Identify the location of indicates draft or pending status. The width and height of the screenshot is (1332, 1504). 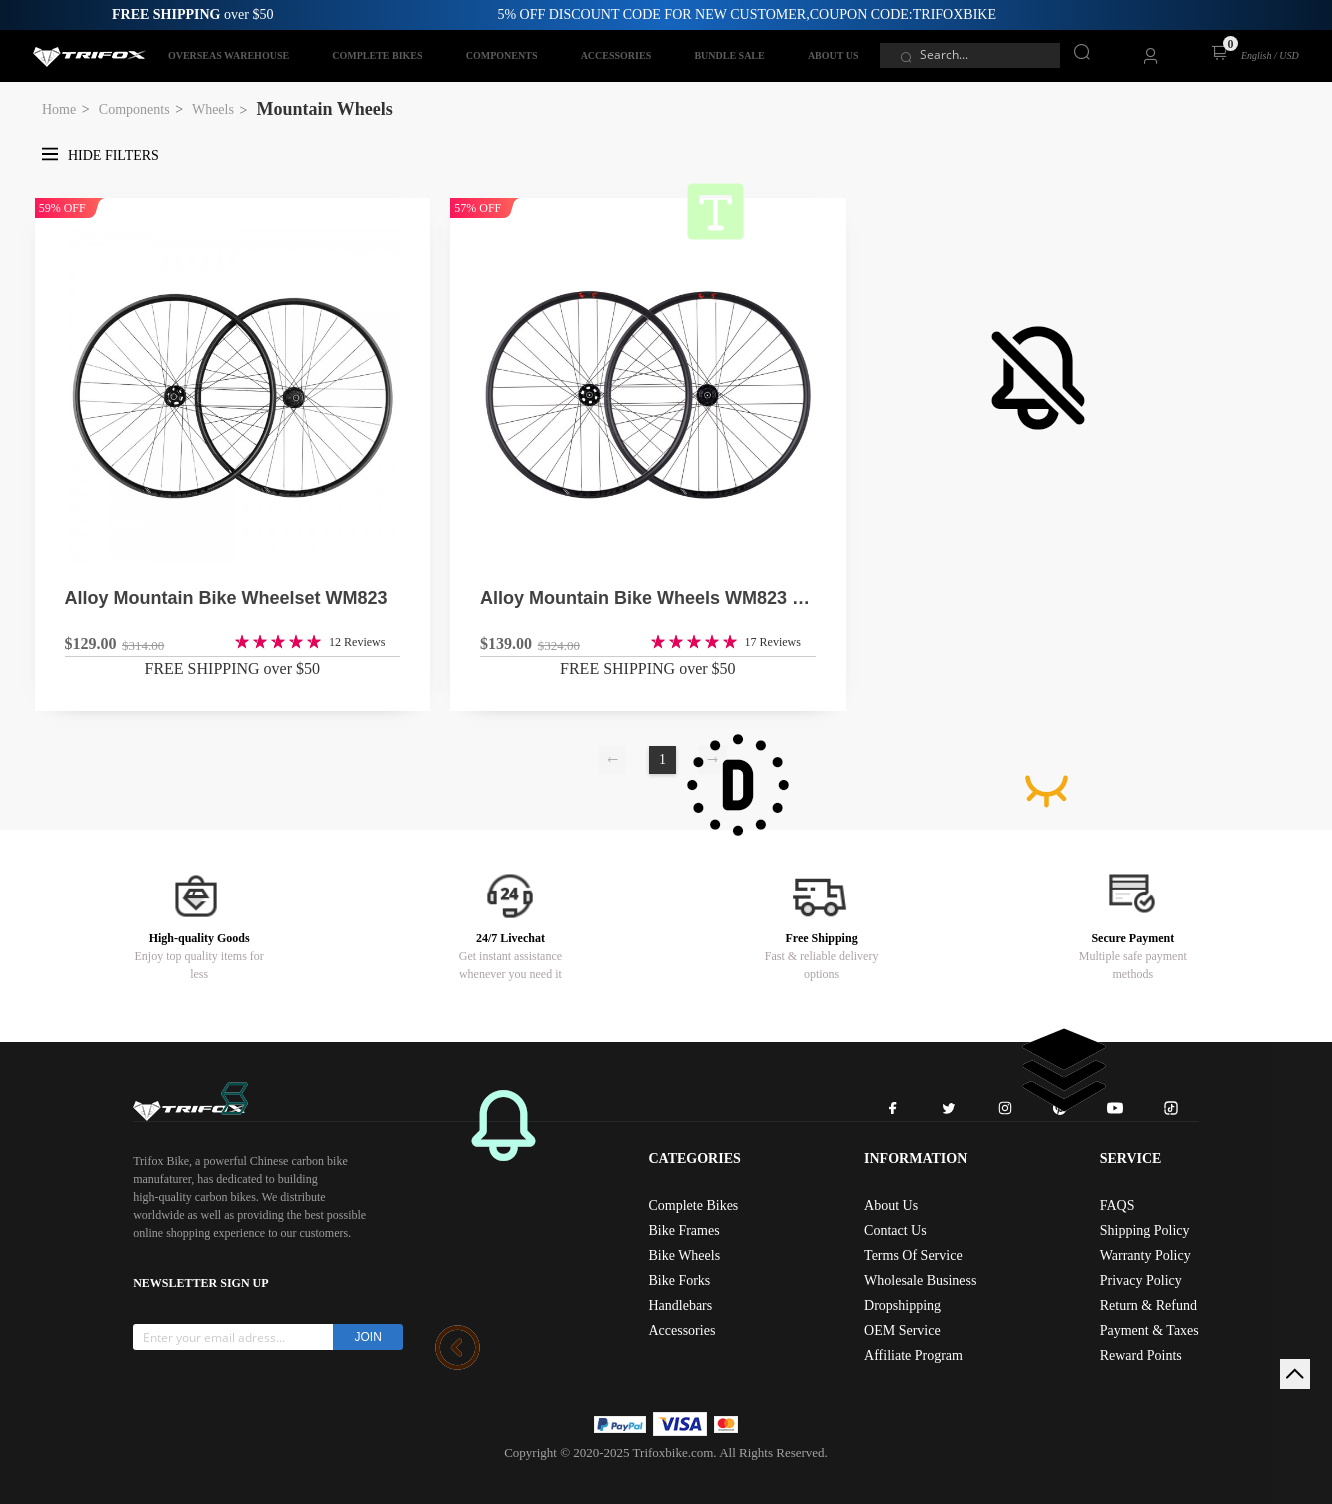
(738, 785).